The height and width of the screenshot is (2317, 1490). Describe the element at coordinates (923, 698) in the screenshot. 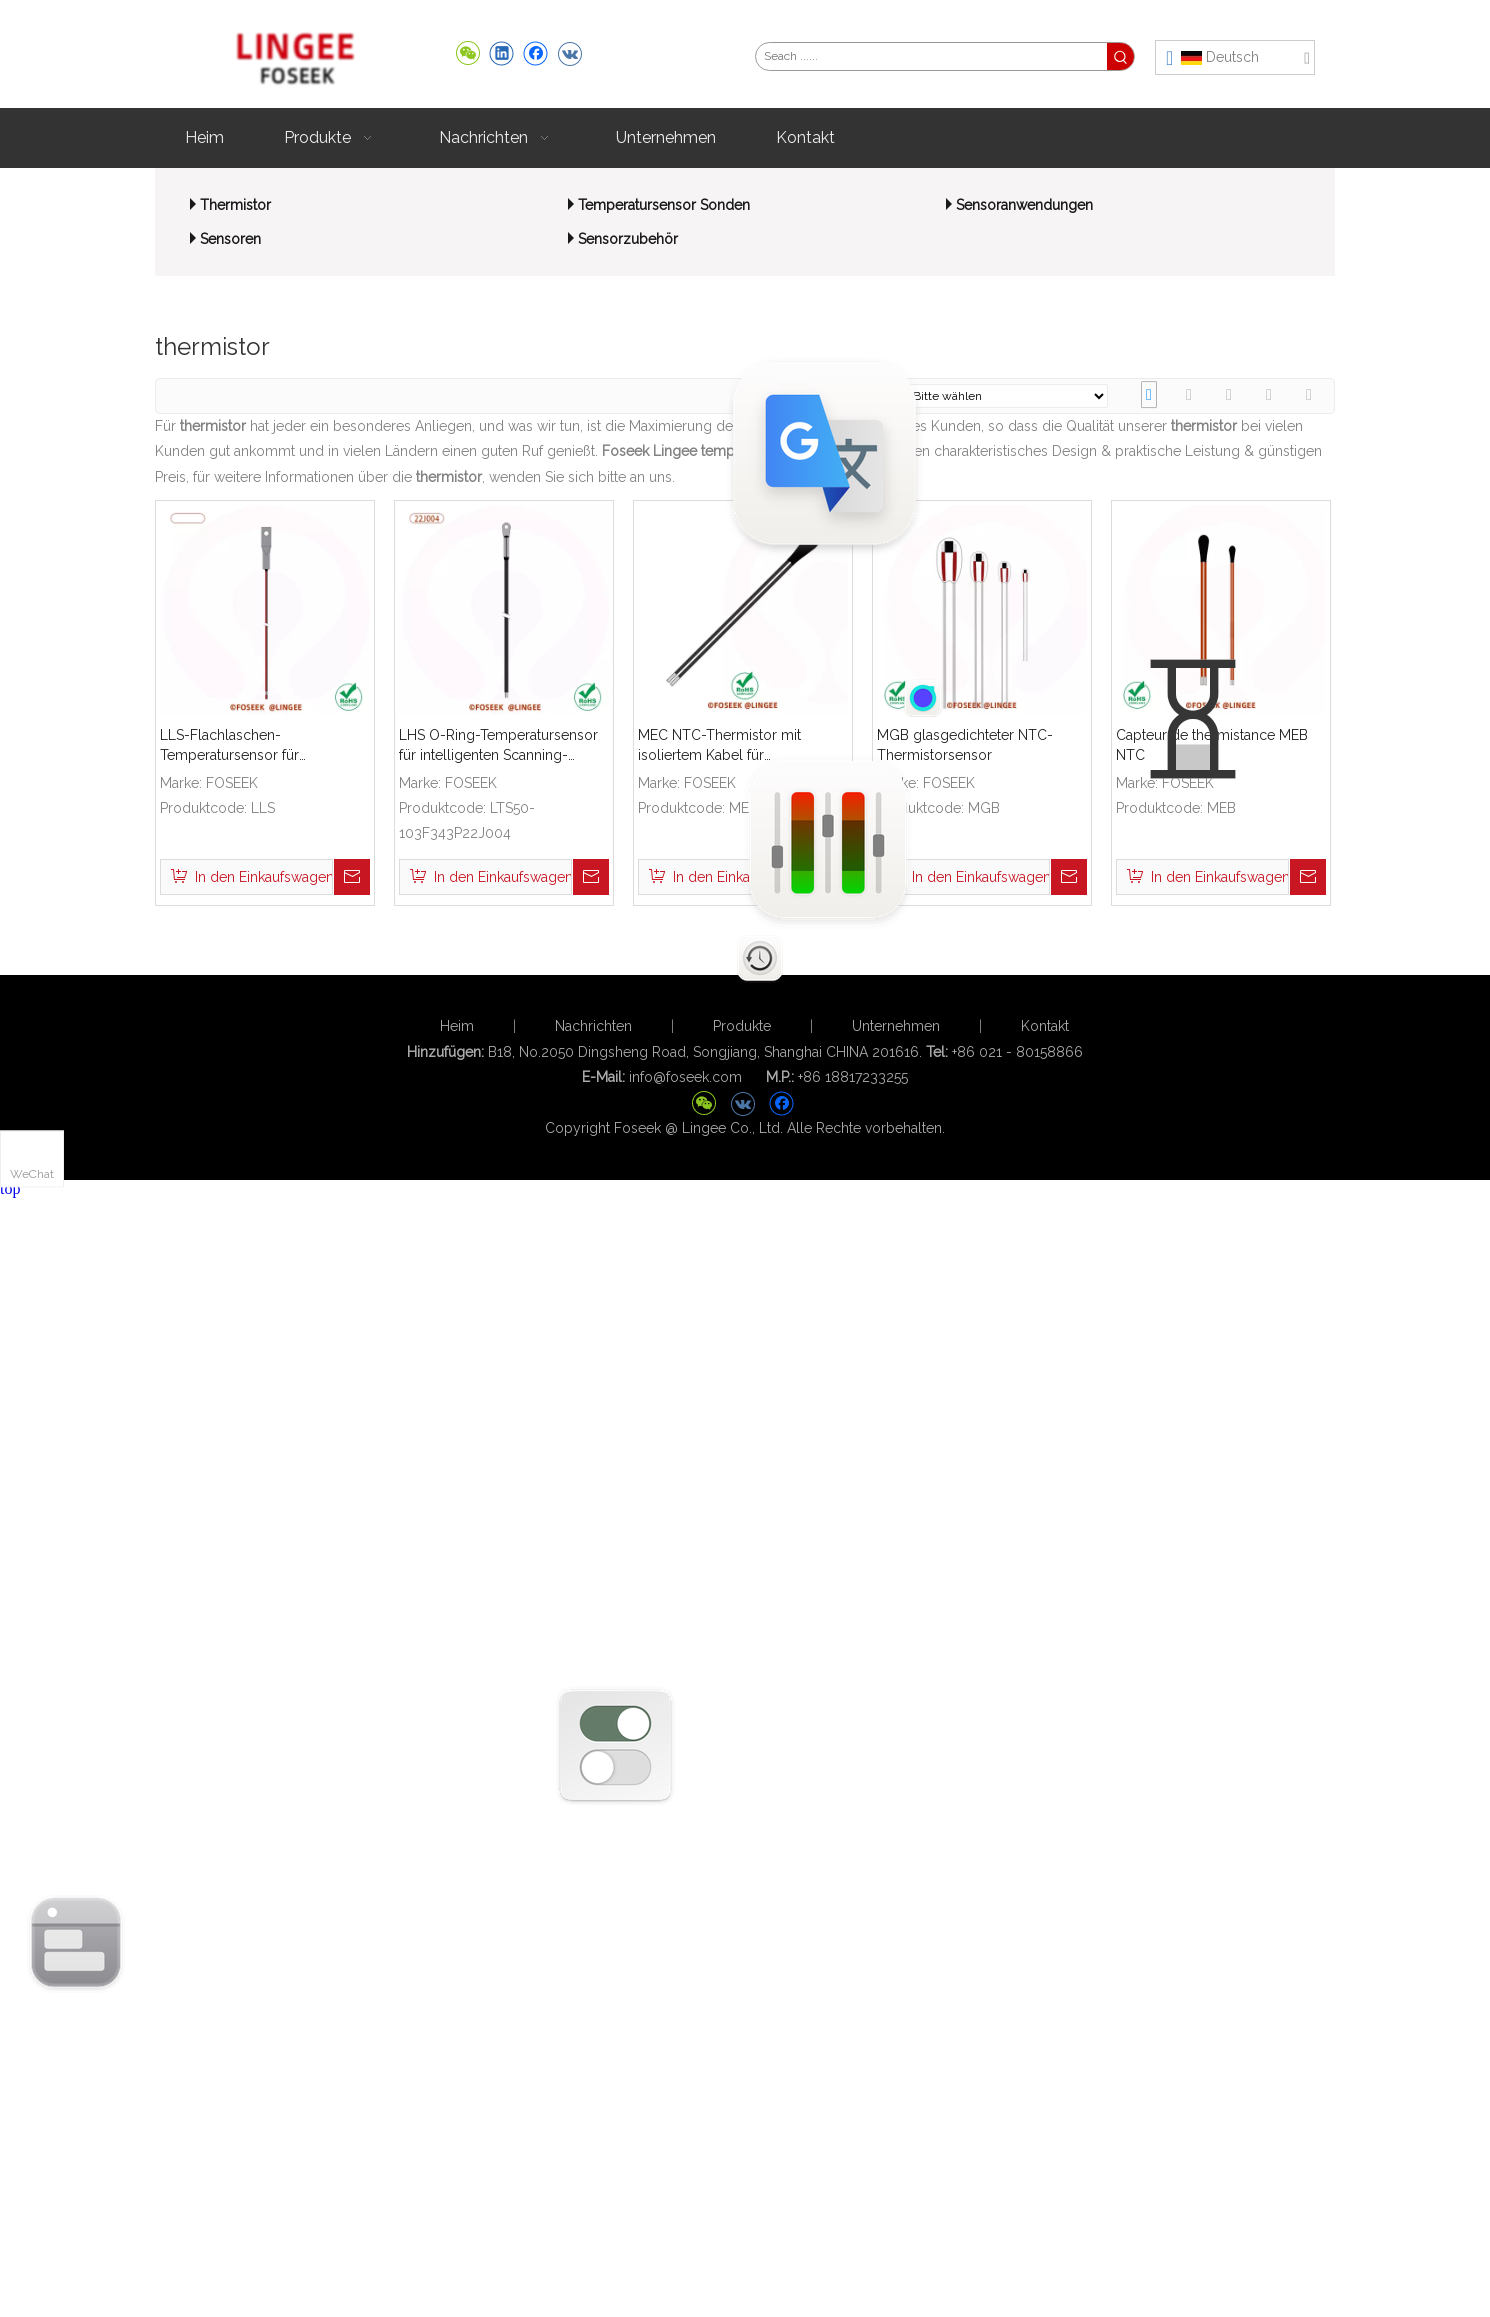

I see `open mercury browser app` at that location.